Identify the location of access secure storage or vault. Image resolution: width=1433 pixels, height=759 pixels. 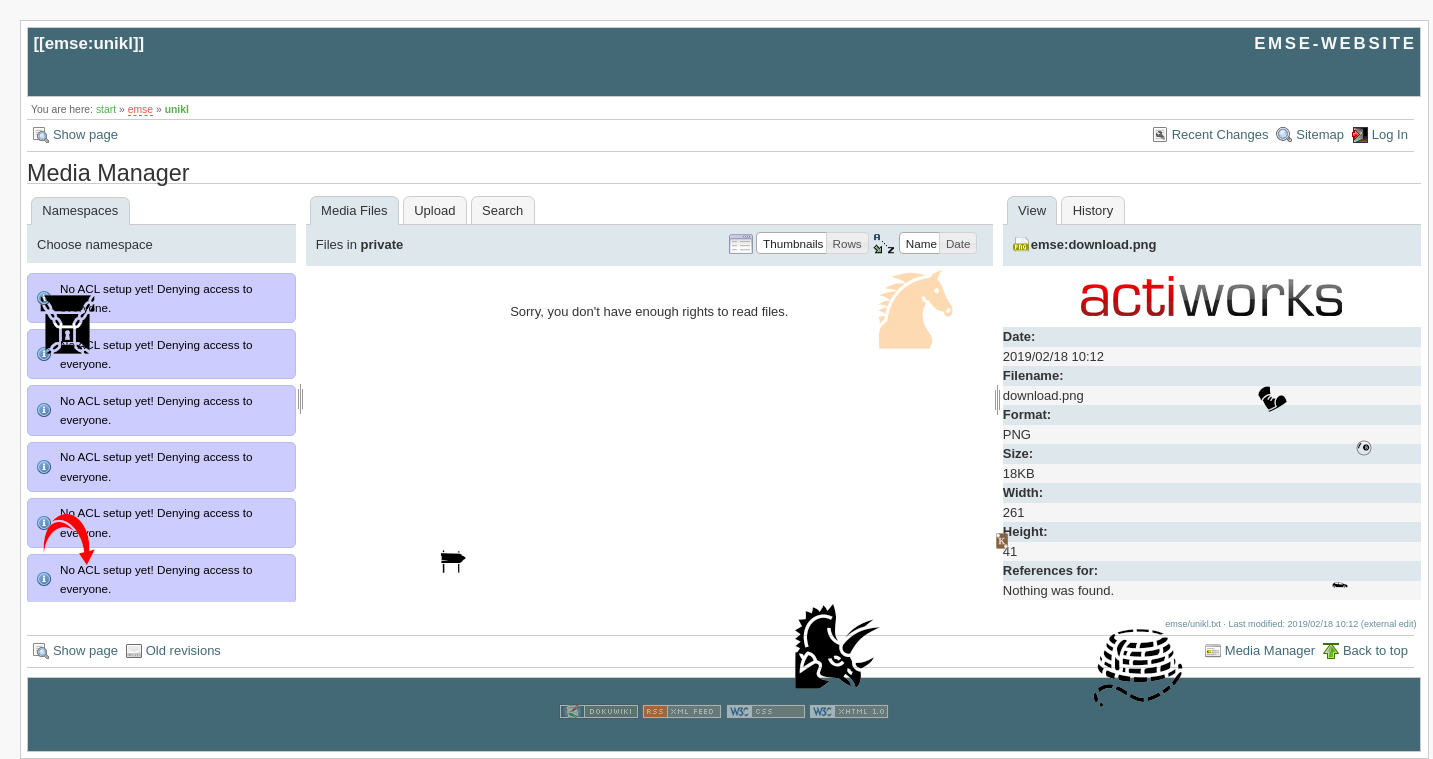
(67, 324).